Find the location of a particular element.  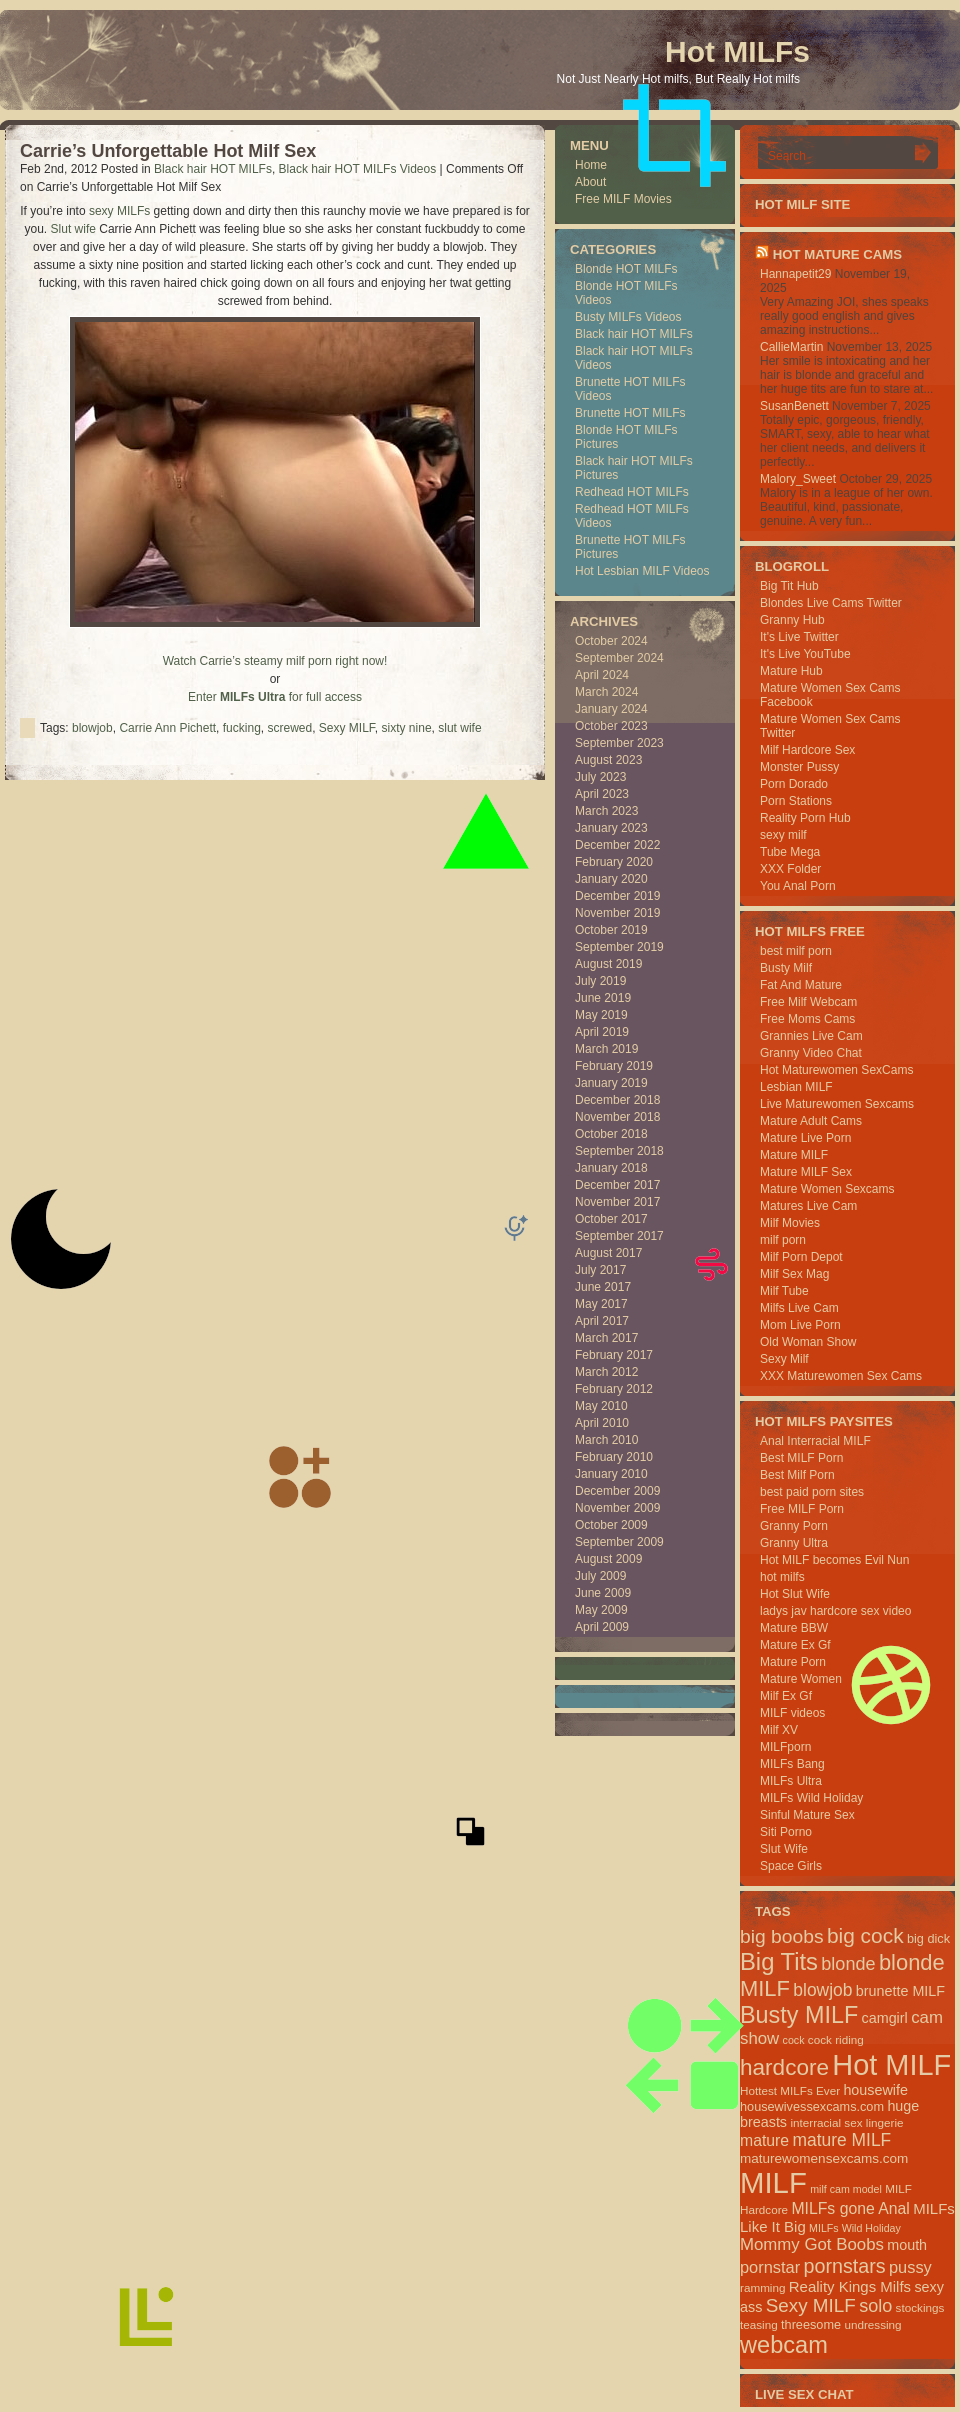

add a new app to your collection is located at coordinates (300, 1477).